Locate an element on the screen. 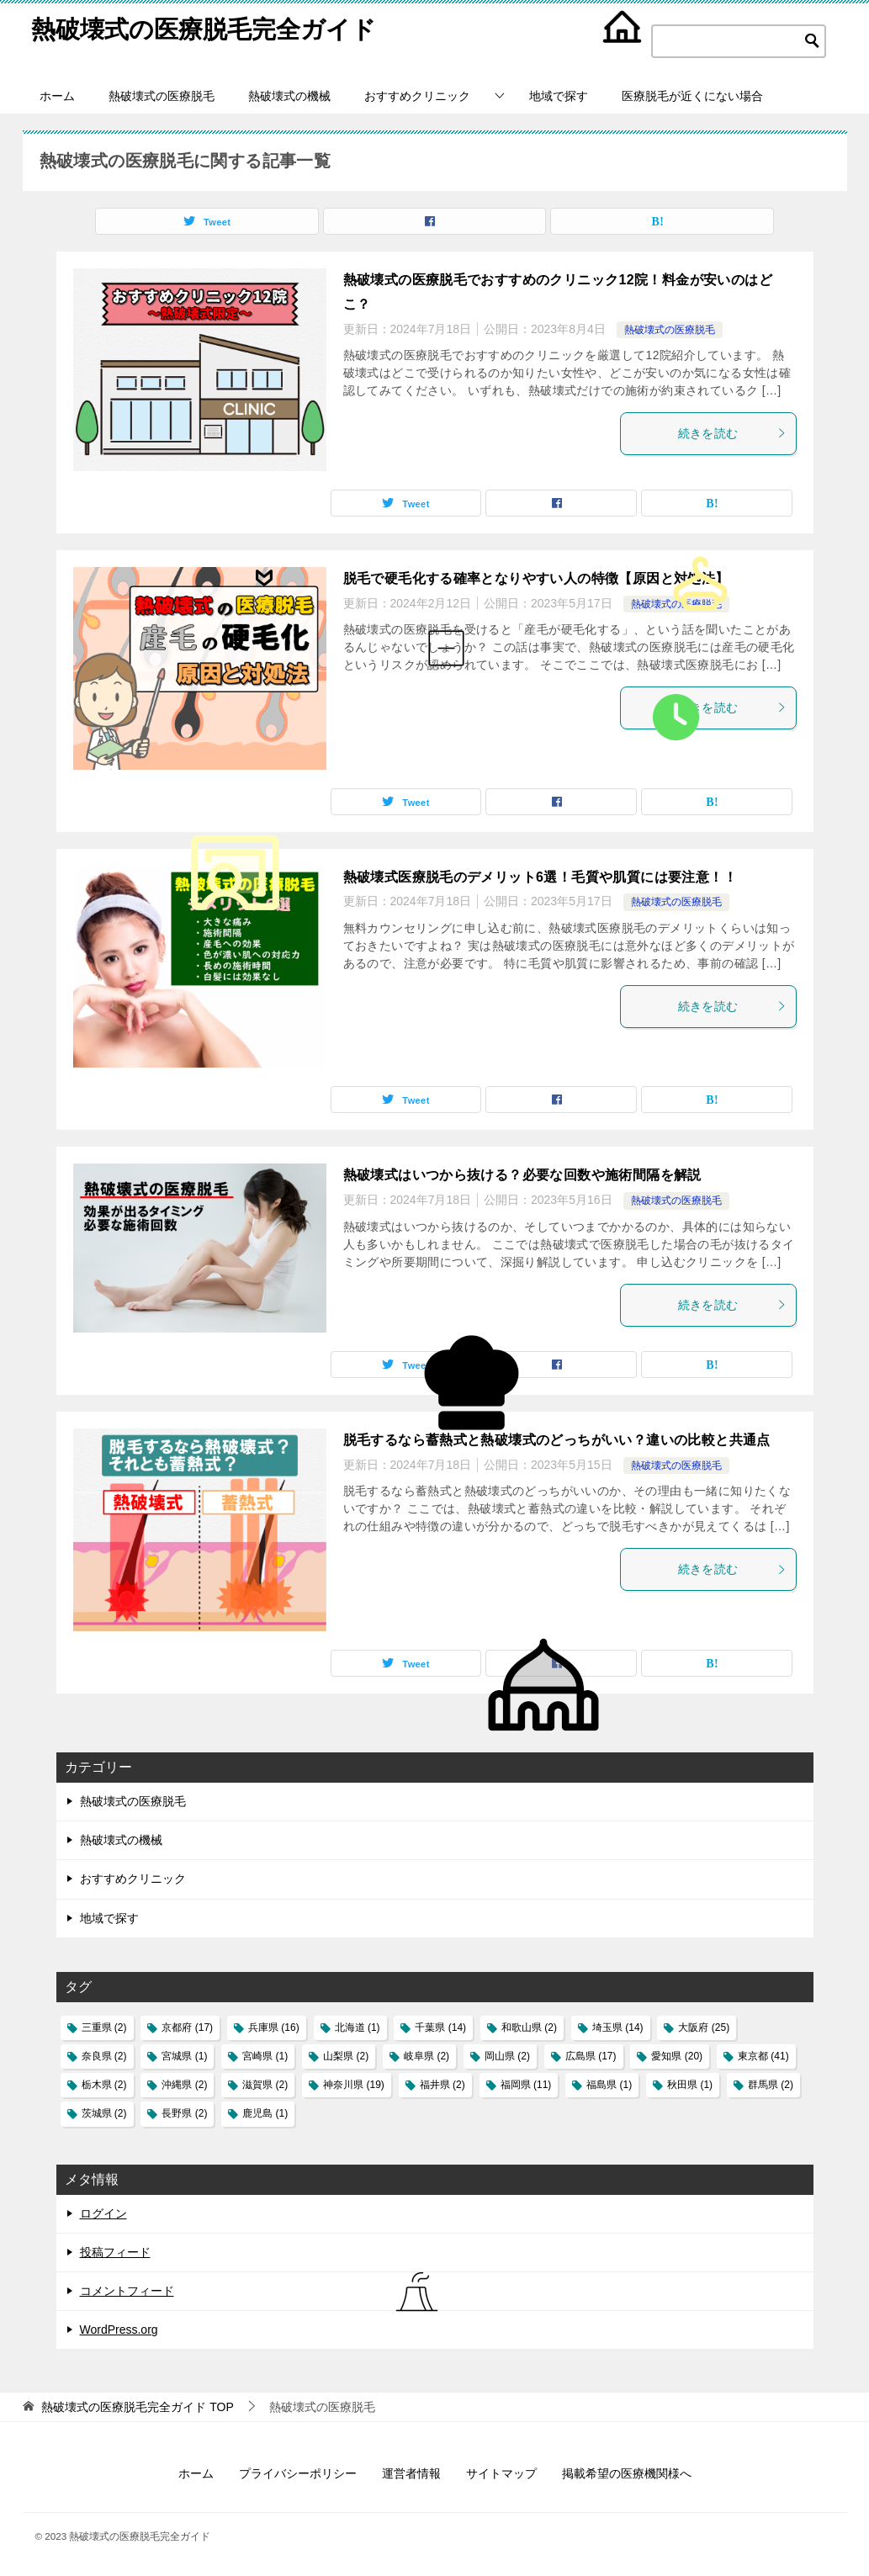 The image size is (869, 2576). access teaching or presentation mode is located at coordinates (235, 872).